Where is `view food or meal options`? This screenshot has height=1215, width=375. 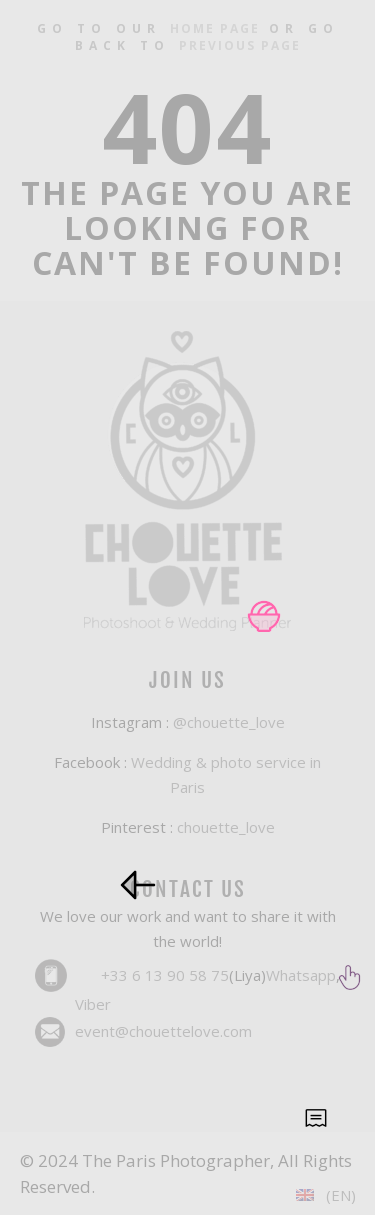 view food or meal options is located at coordinates (264, 617).